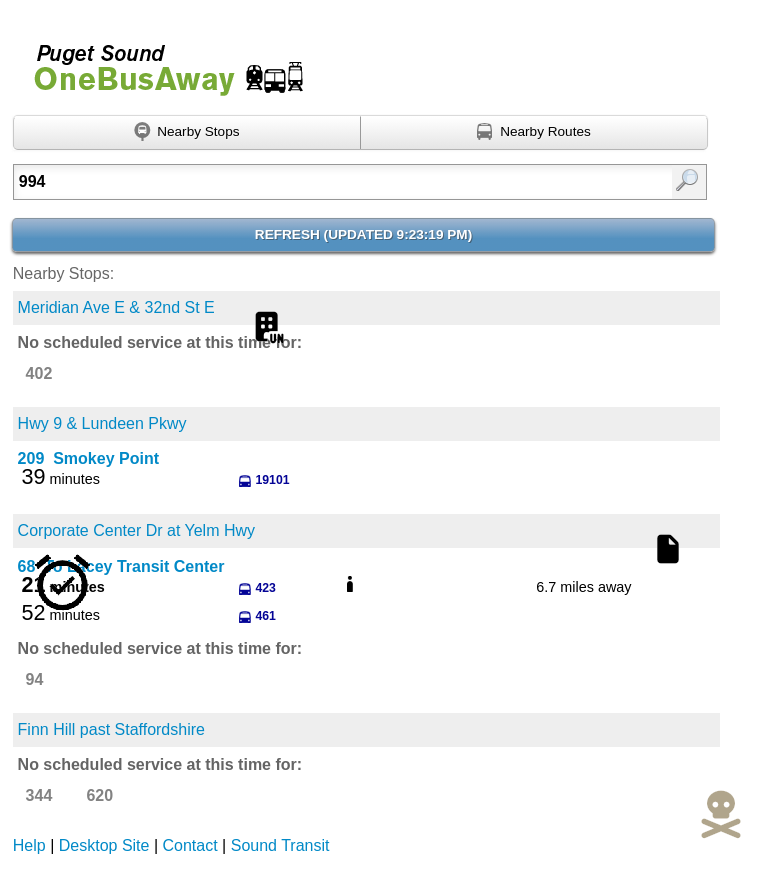 This screenshot has width=762, height=871. What do you see at coordinates (668, 549) in the screenshot?
I see `view or open a file` at bounding box center [668, 549].